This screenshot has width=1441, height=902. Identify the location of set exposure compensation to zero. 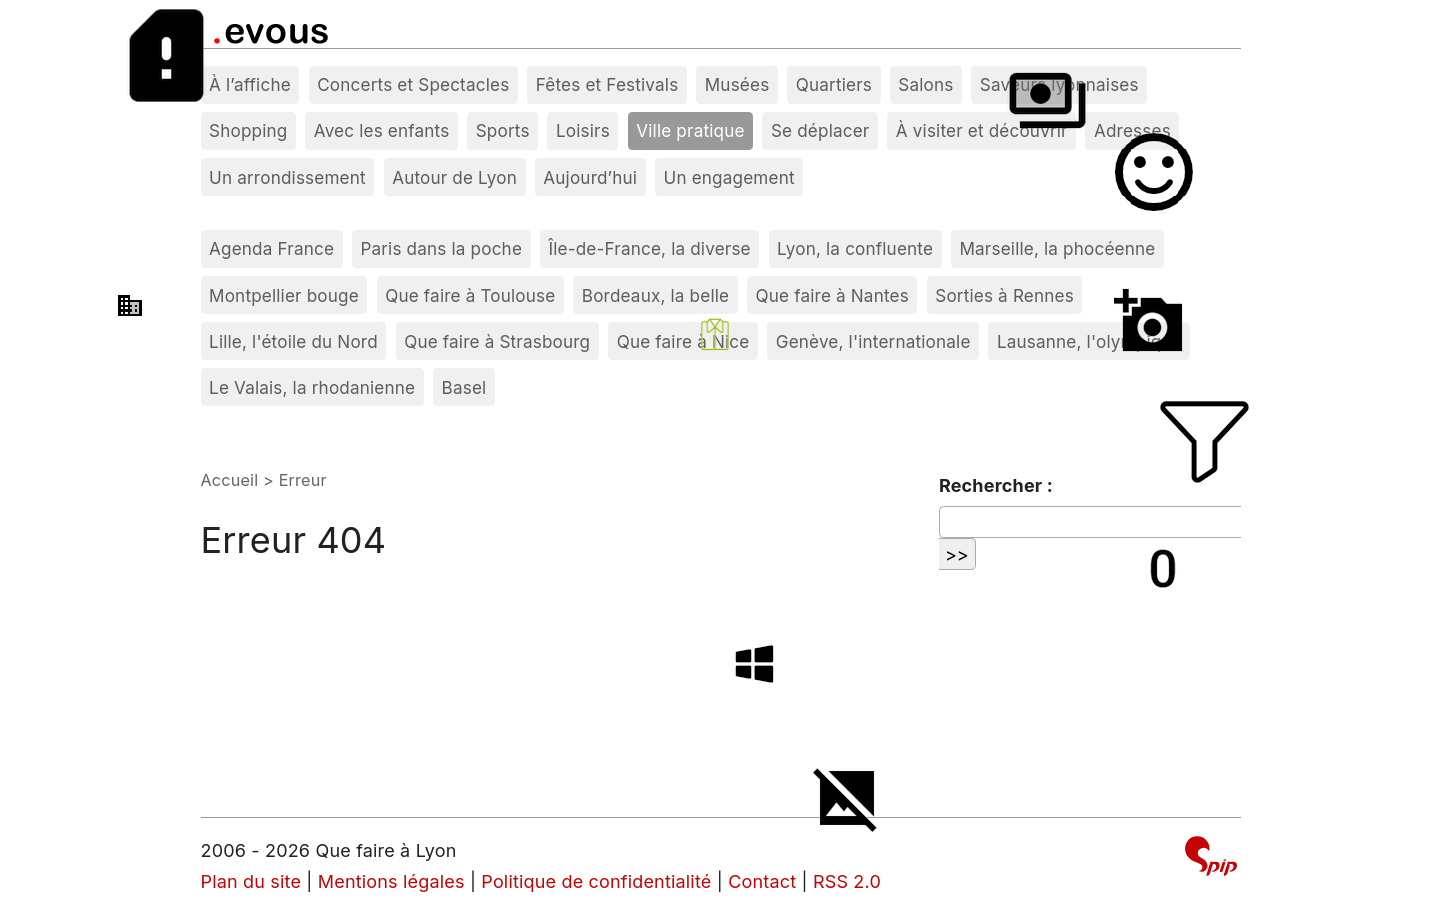
(1163, 570).